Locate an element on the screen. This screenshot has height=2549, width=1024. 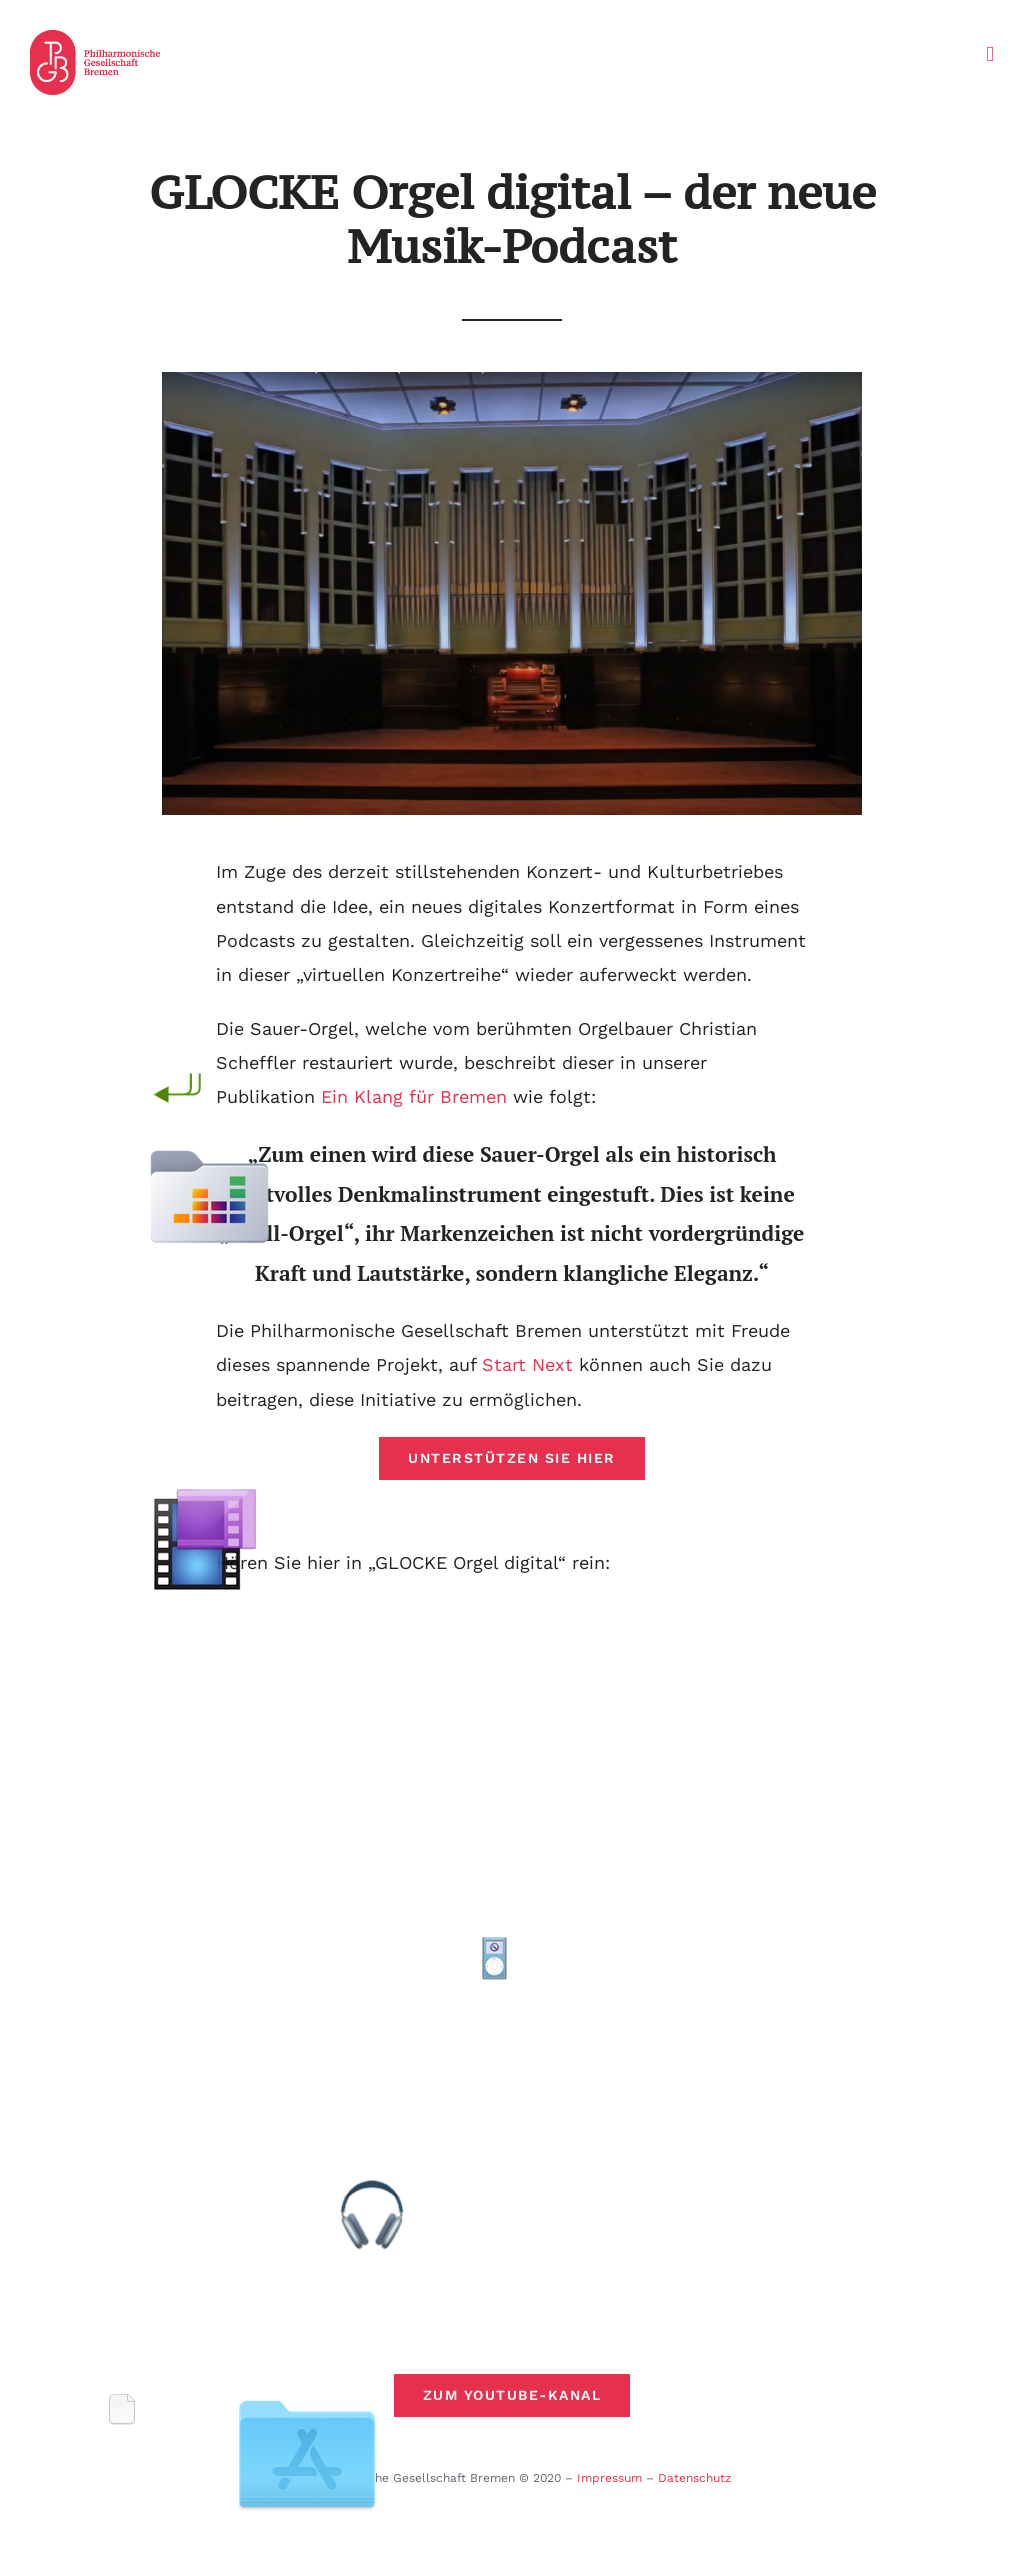
open the applications folder is located at coordinates (307, 2454).